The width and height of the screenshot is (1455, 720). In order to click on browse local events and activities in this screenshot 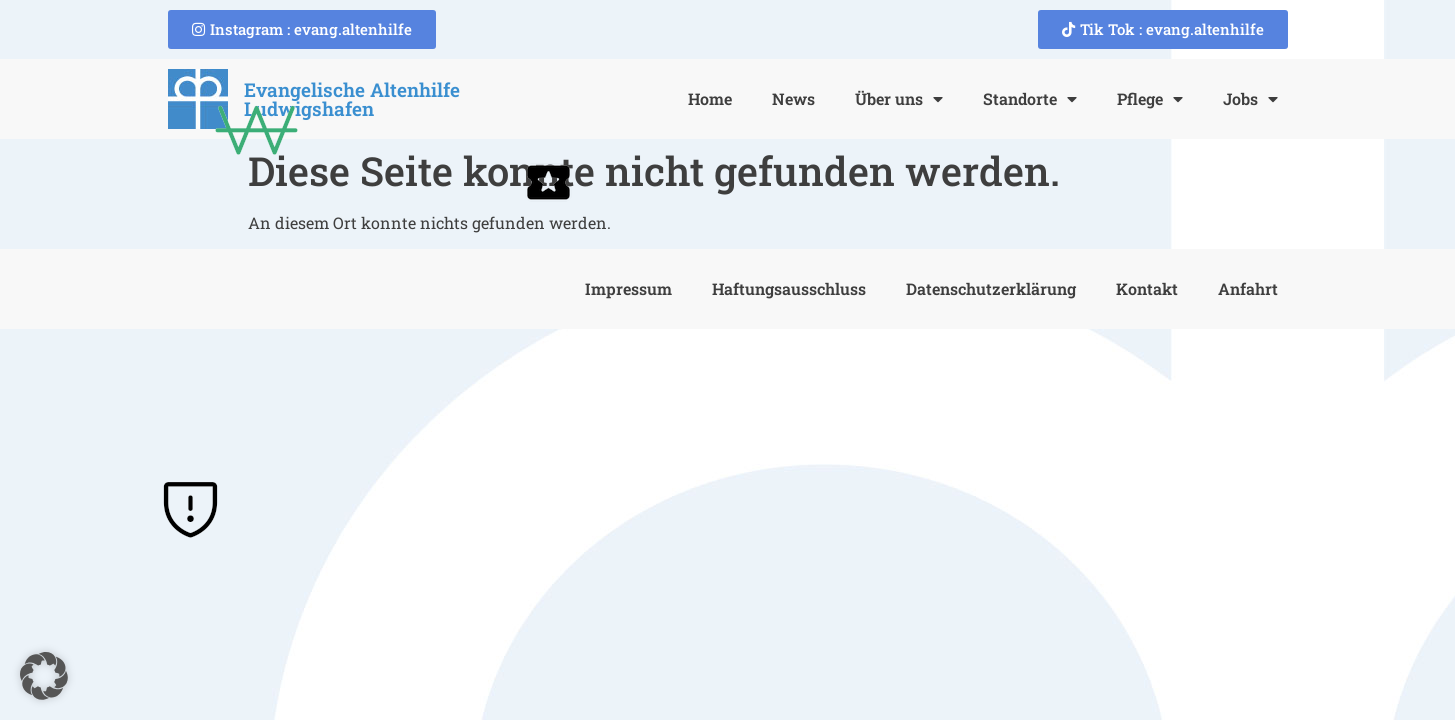, I will do `click(548, 182)`.